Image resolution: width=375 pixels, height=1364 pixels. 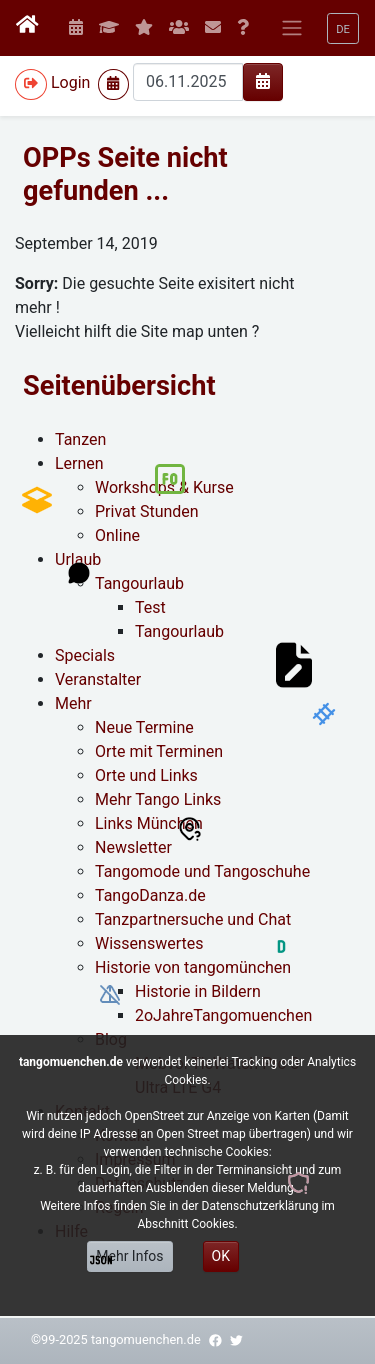 I want to click on indicates a "D" grade or rating, so click(x=281, y=946).